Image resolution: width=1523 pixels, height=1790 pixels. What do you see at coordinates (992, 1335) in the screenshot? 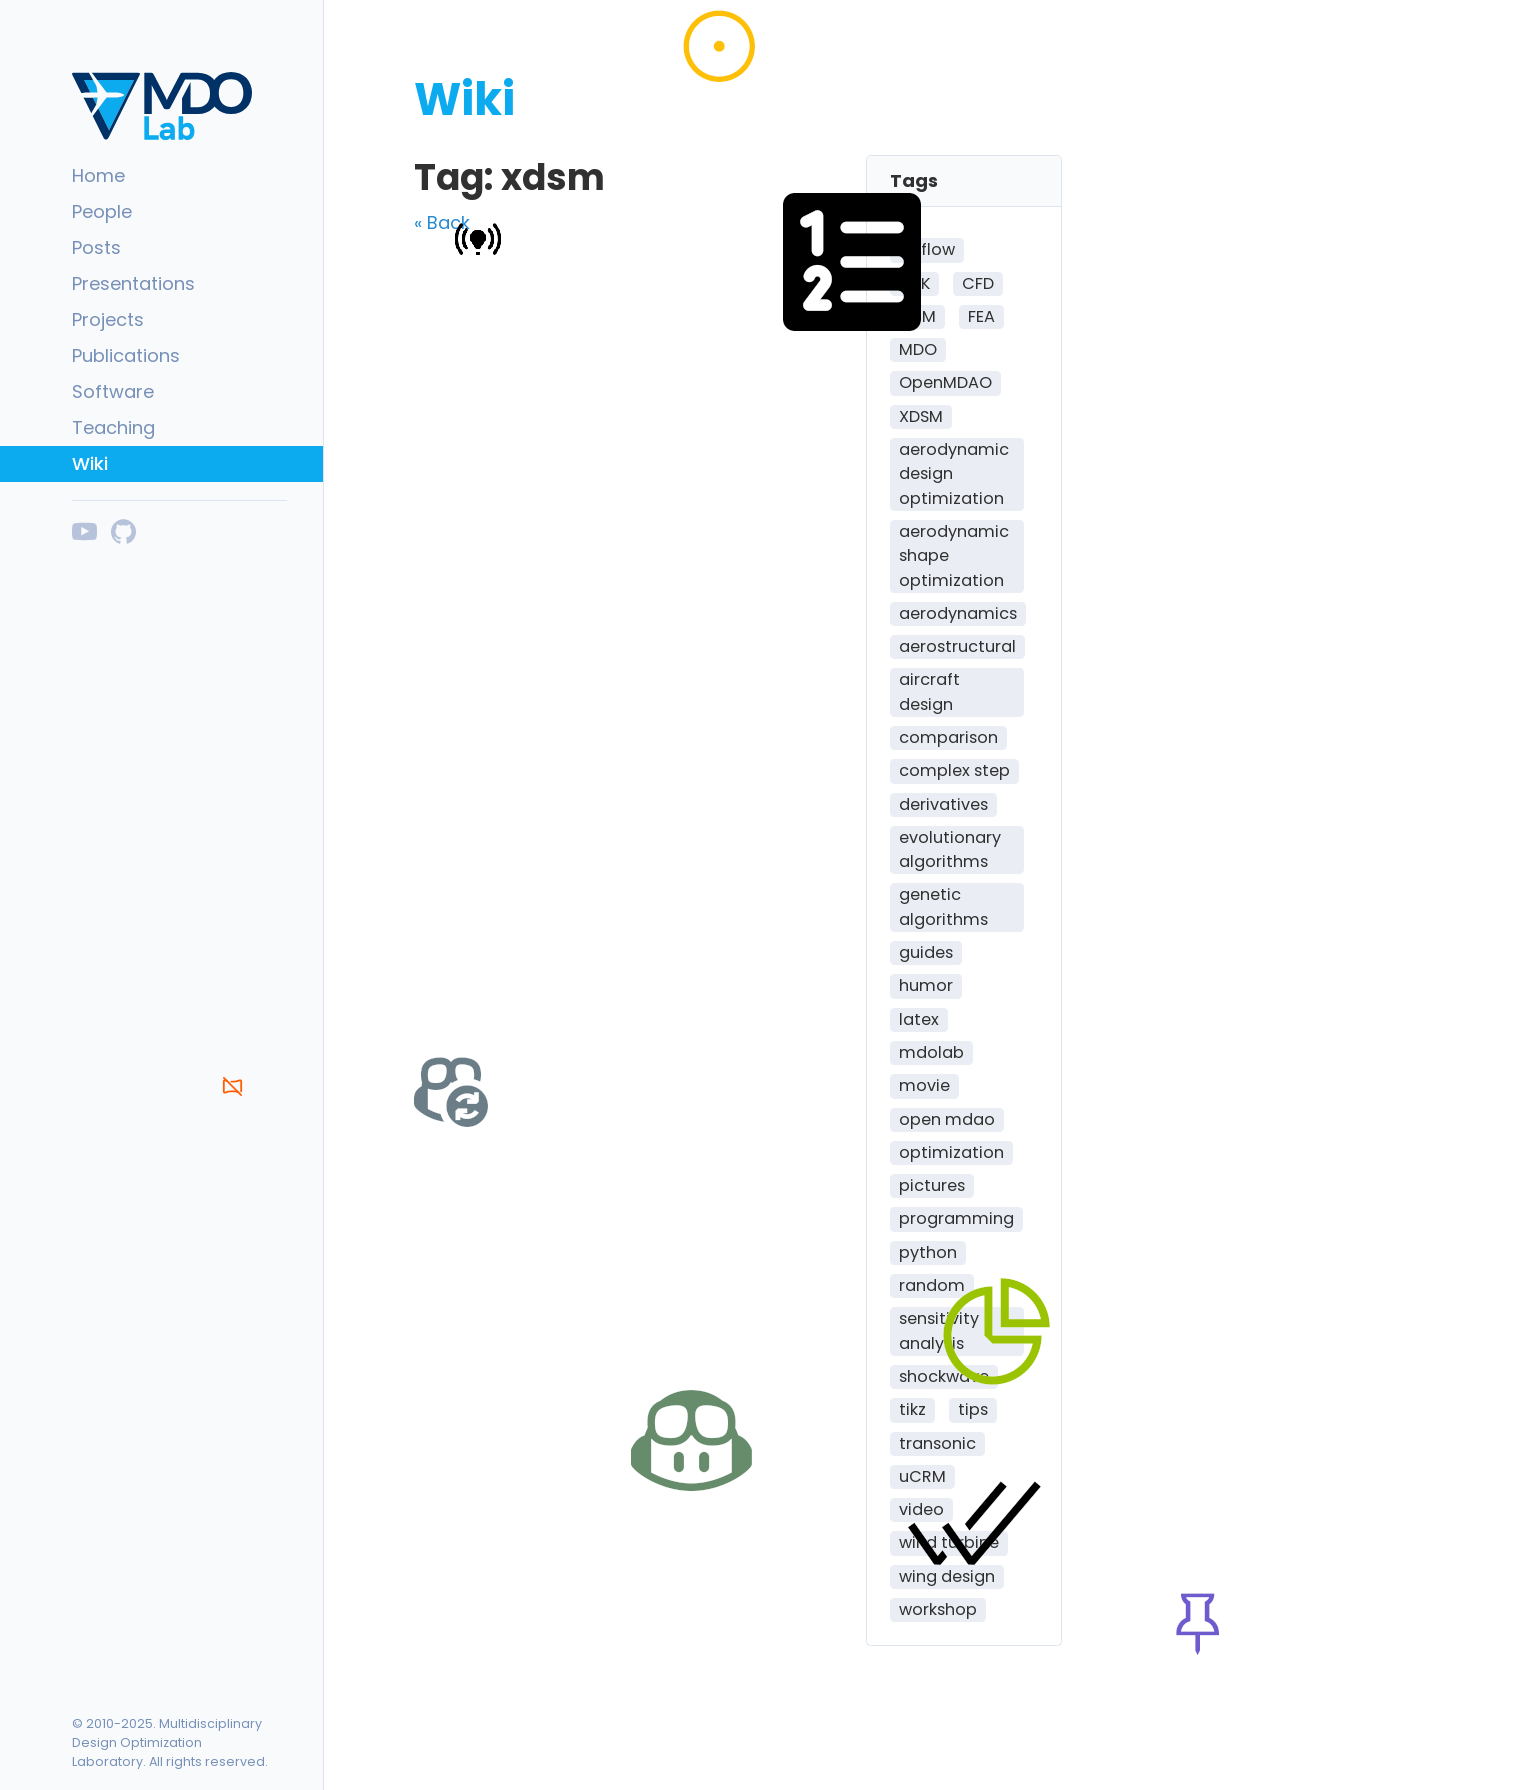
I see `view data breakdown or statistics` at bounding box center [992, 1335].